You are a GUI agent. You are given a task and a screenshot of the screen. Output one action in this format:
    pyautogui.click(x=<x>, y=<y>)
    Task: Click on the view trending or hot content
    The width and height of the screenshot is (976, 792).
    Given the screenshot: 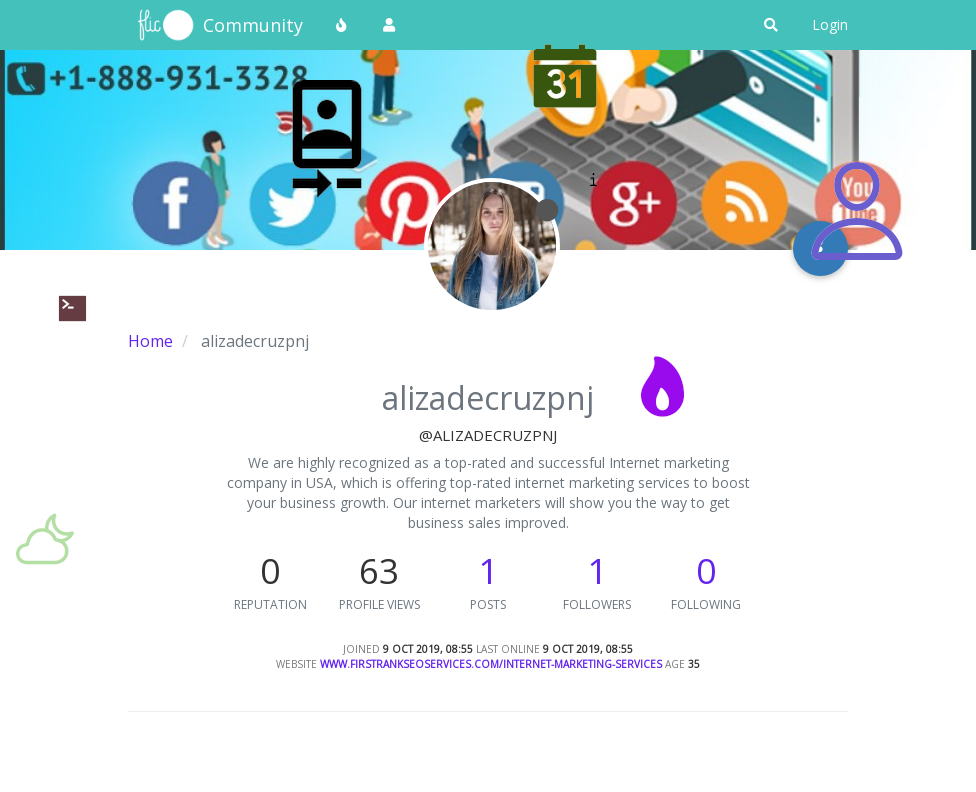 What is the action you would take?
    pyautogui.click(x=662, y=386)
    